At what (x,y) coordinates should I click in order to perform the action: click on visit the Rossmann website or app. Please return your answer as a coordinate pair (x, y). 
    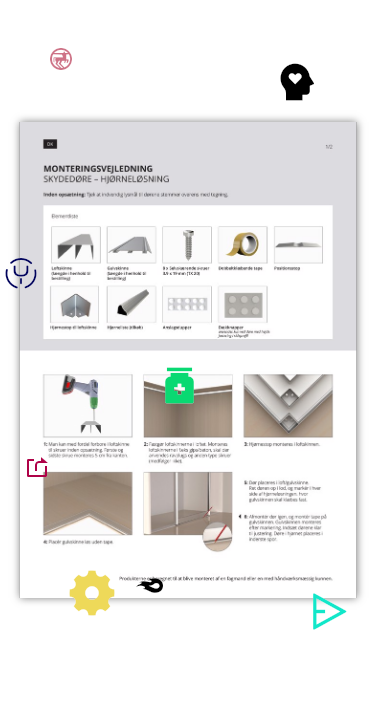
    Looking at the image, I should click on (61, 59).